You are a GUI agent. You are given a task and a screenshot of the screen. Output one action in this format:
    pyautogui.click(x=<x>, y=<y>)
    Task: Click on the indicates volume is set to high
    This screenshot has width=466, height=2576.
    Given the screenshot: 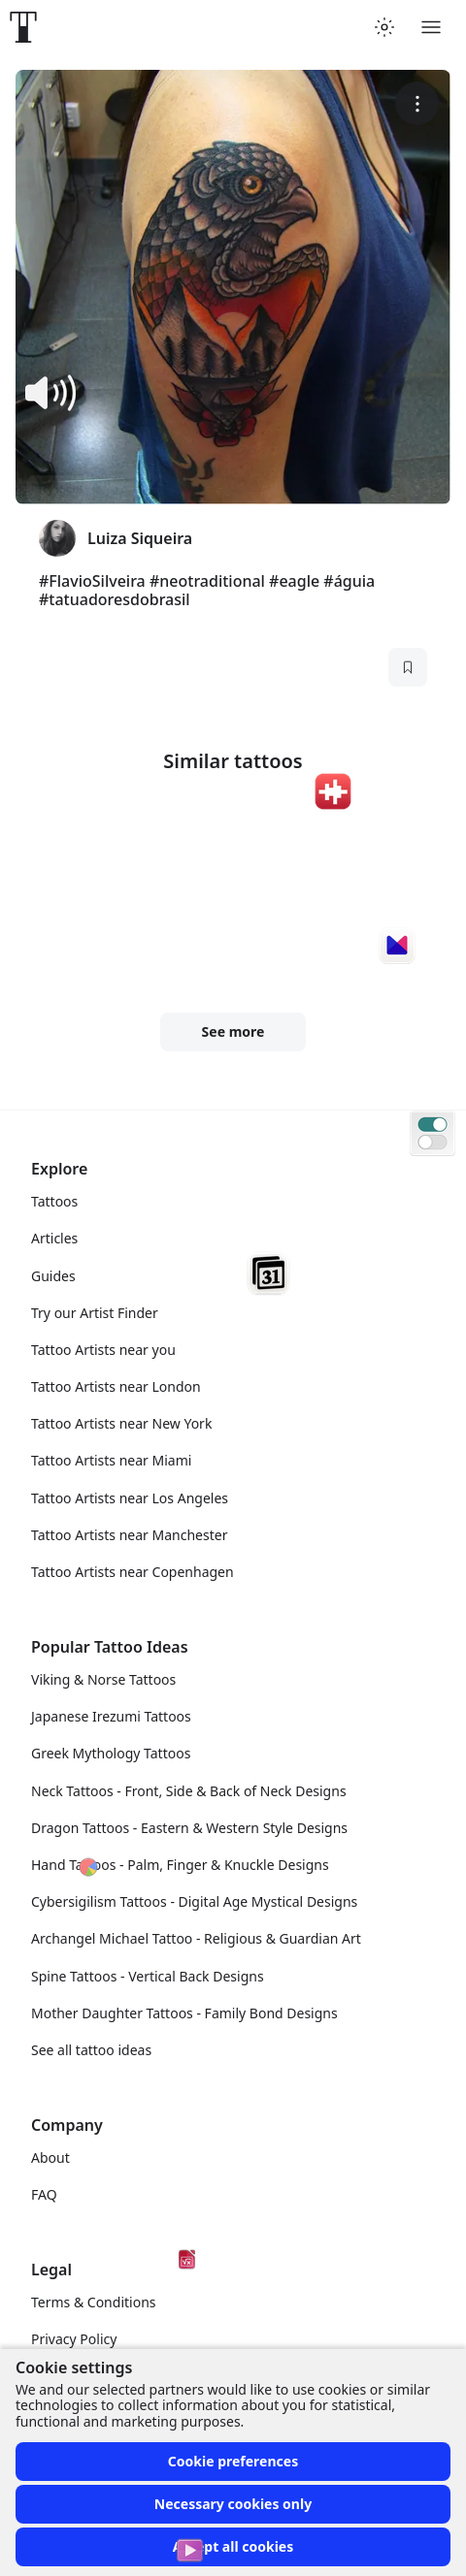 What is the action you would take?
    pyautogui.click(x=50, y=393)
    